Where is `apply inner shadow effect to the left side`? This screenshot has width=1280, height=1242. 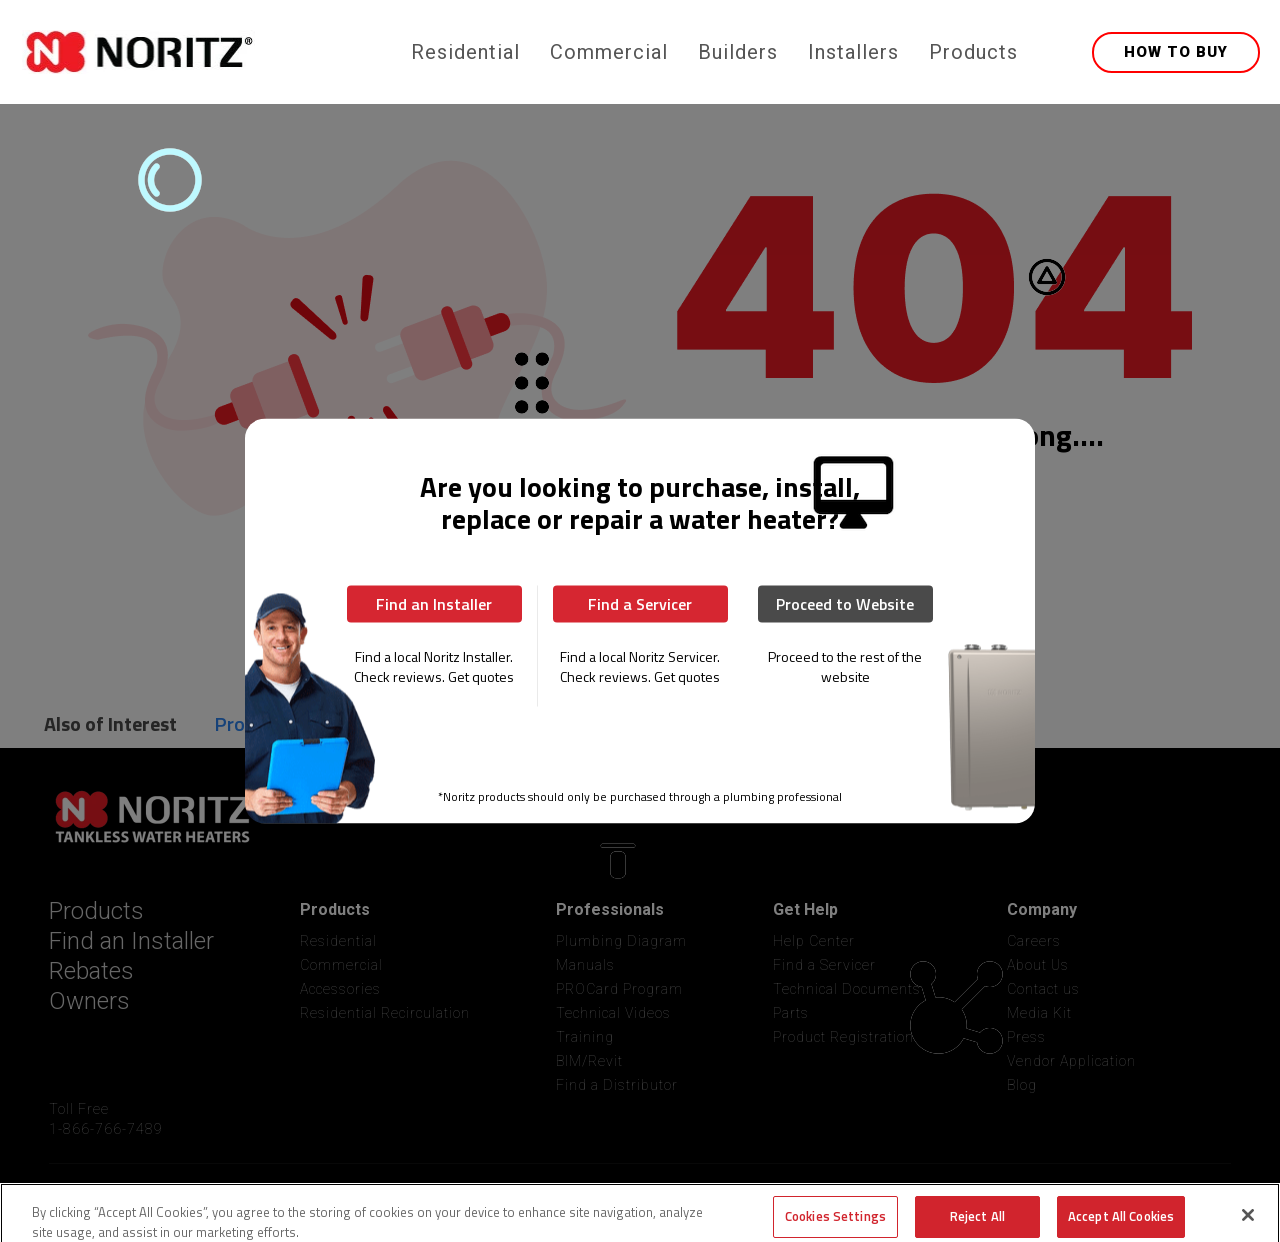 apply inner shadow effect to the left side is located at coordinates (170, 180).